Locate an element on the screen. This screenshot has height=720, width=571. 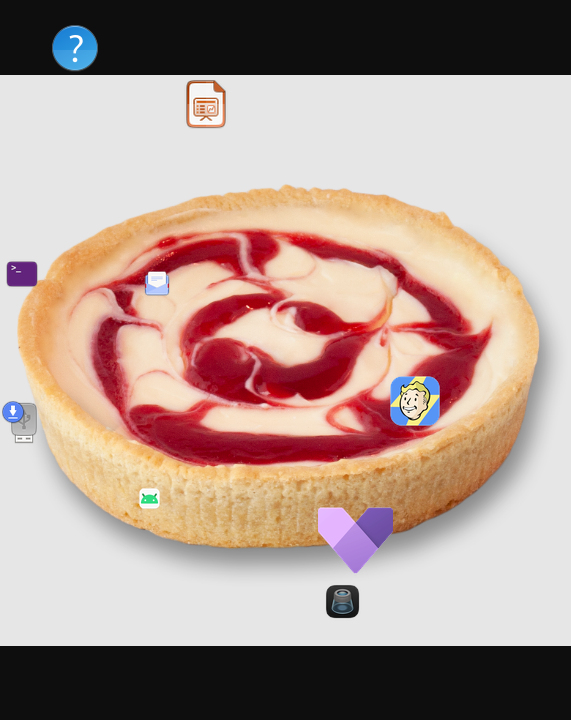
open Preview app to view images and PDFs is located at coordinates (342, 601).